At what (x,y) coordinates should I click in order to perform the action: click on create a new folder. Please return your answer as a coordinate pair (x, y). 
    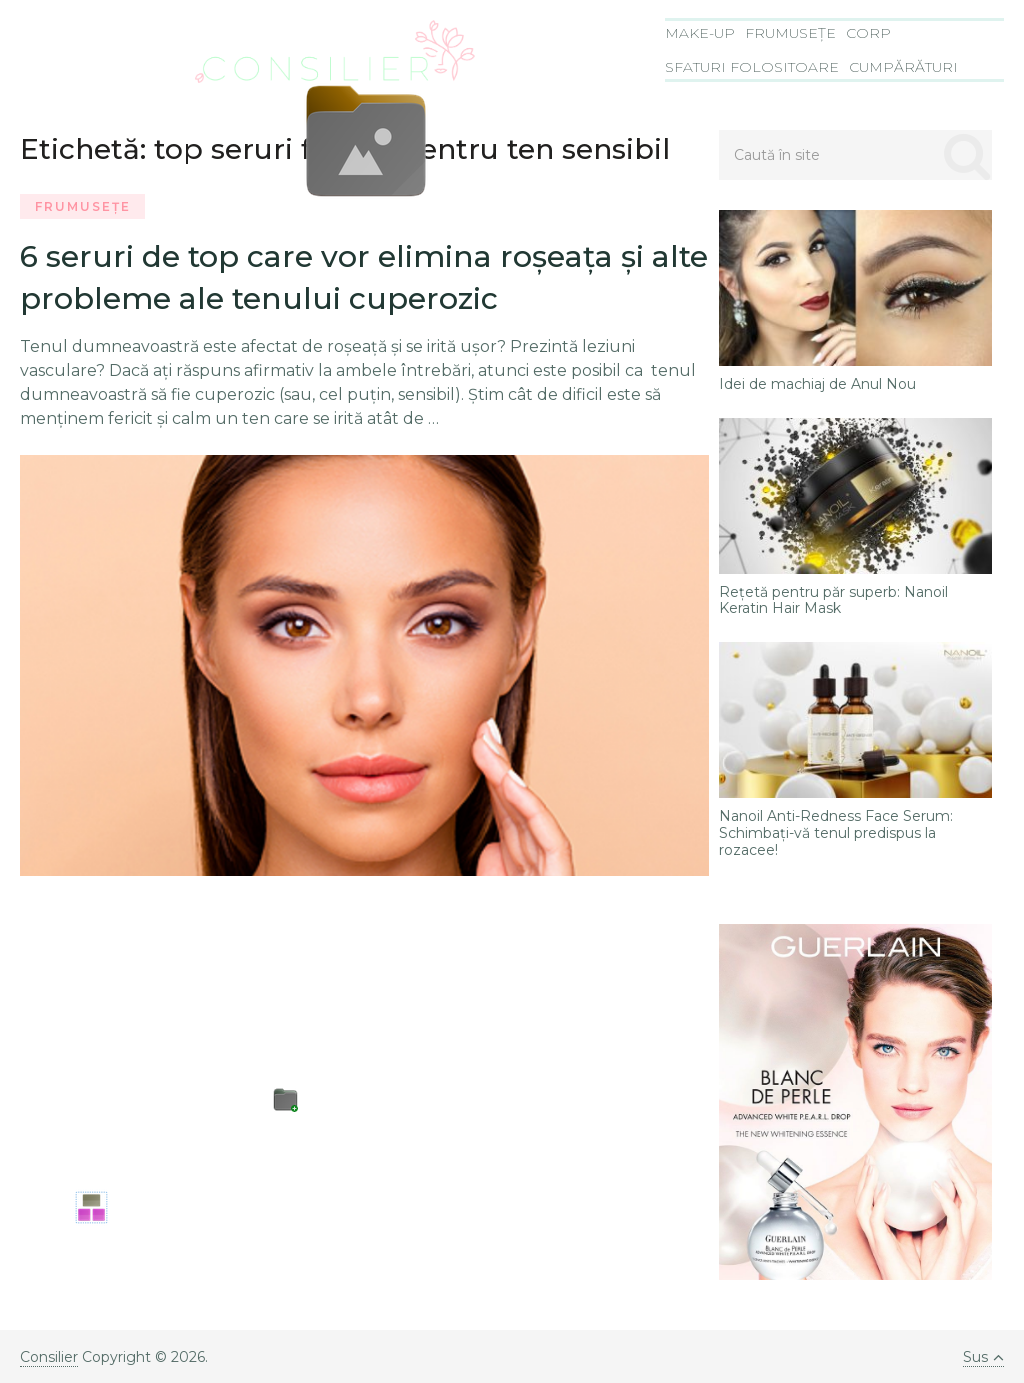
    Looking at the image, I should click on (285, 1099).